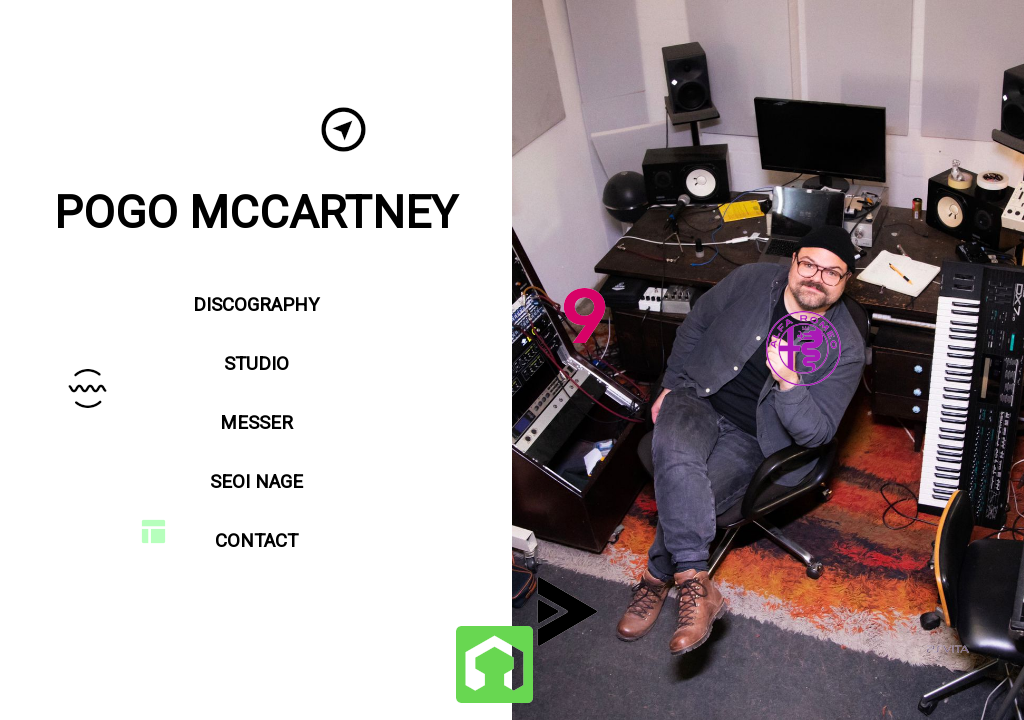  Describe the element at coordinates (803, 348) in the screenshot. I see `Alfa Romeo brand logo` at that location.